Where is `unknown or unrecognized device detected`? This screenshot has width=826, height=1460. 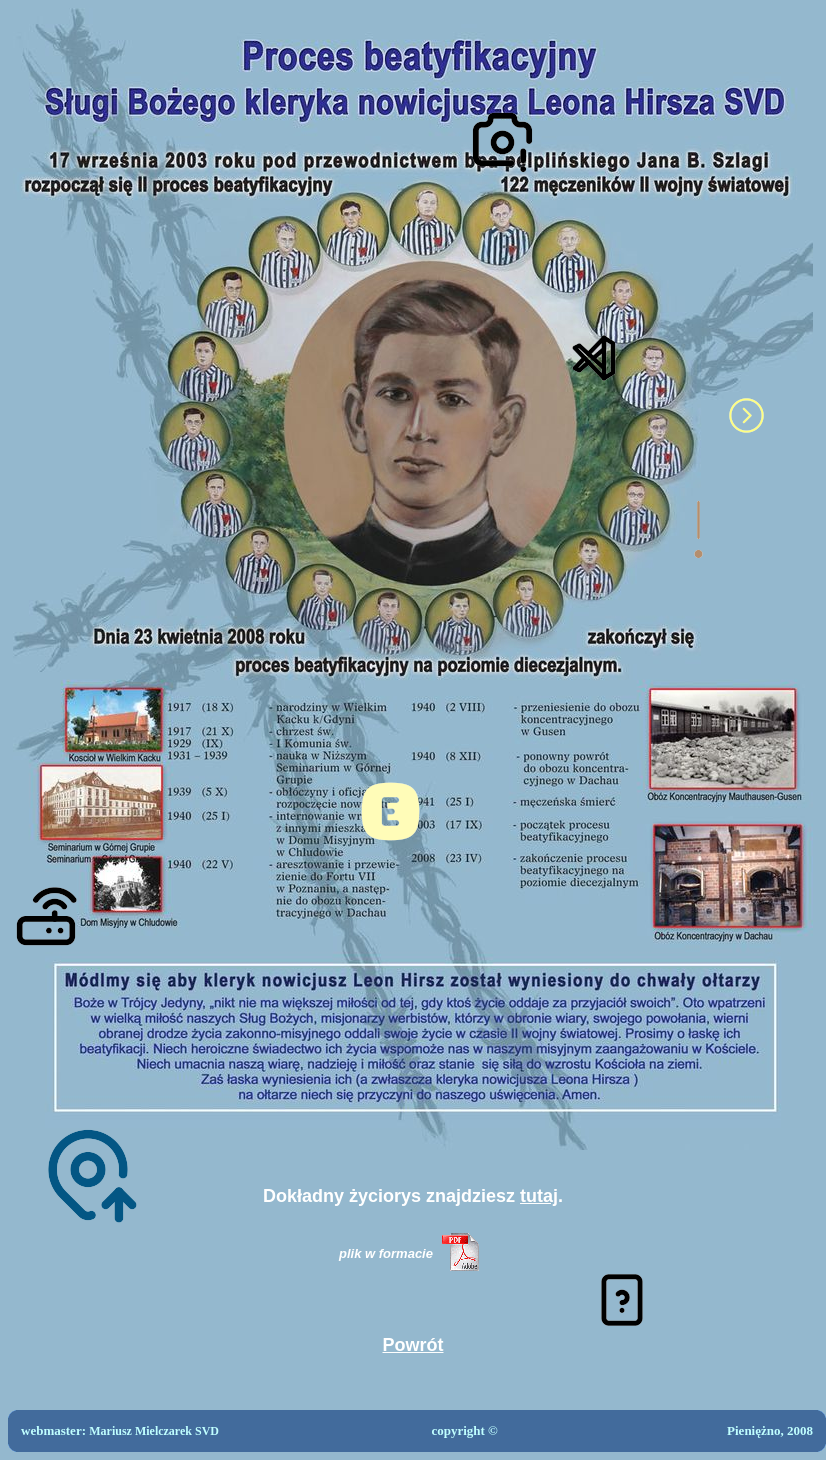 unknown or unrecognized device detected is located at coordinates (622, 1300).